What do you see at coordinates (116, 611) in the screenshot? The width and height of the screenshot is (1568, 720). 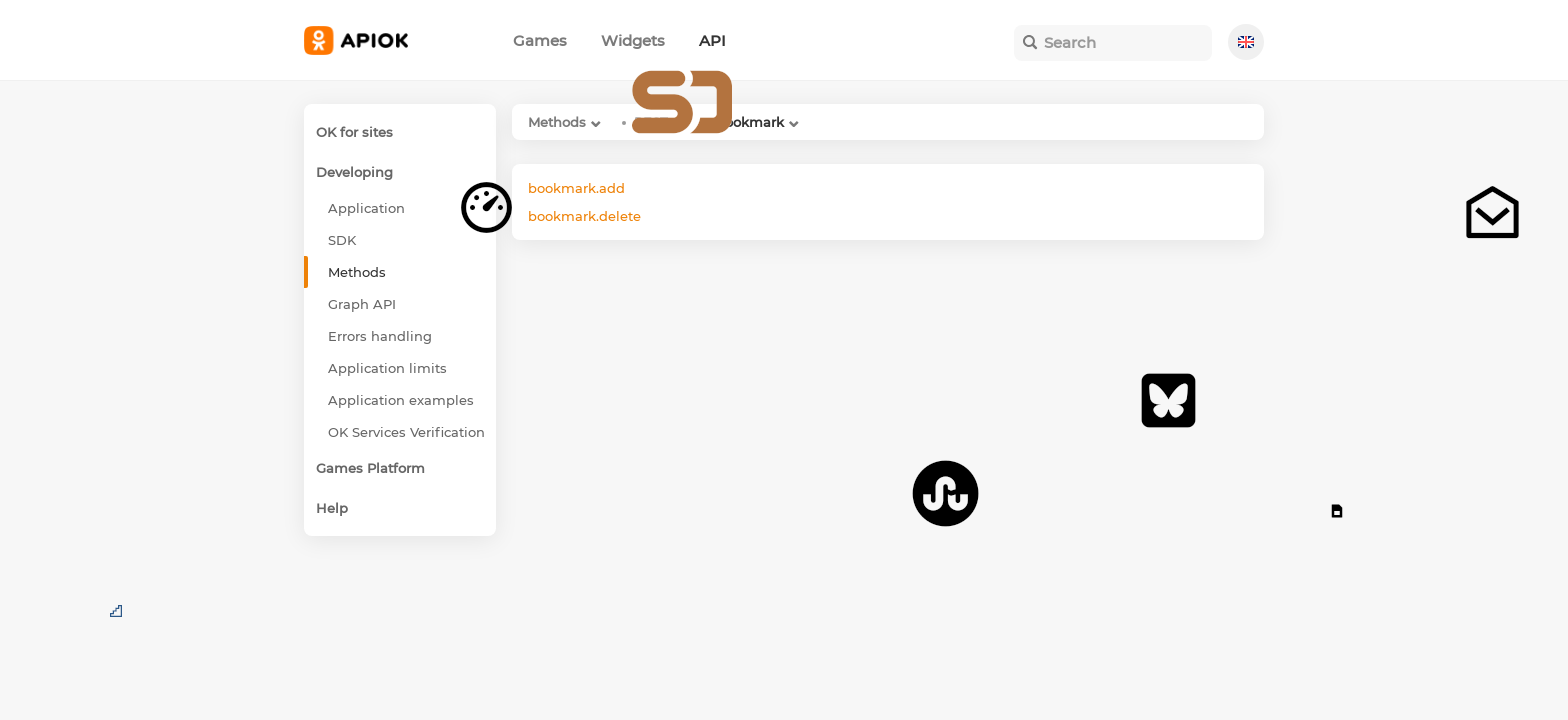 I see `indicates stairs or stairway access` at bounding box center [116, 611].